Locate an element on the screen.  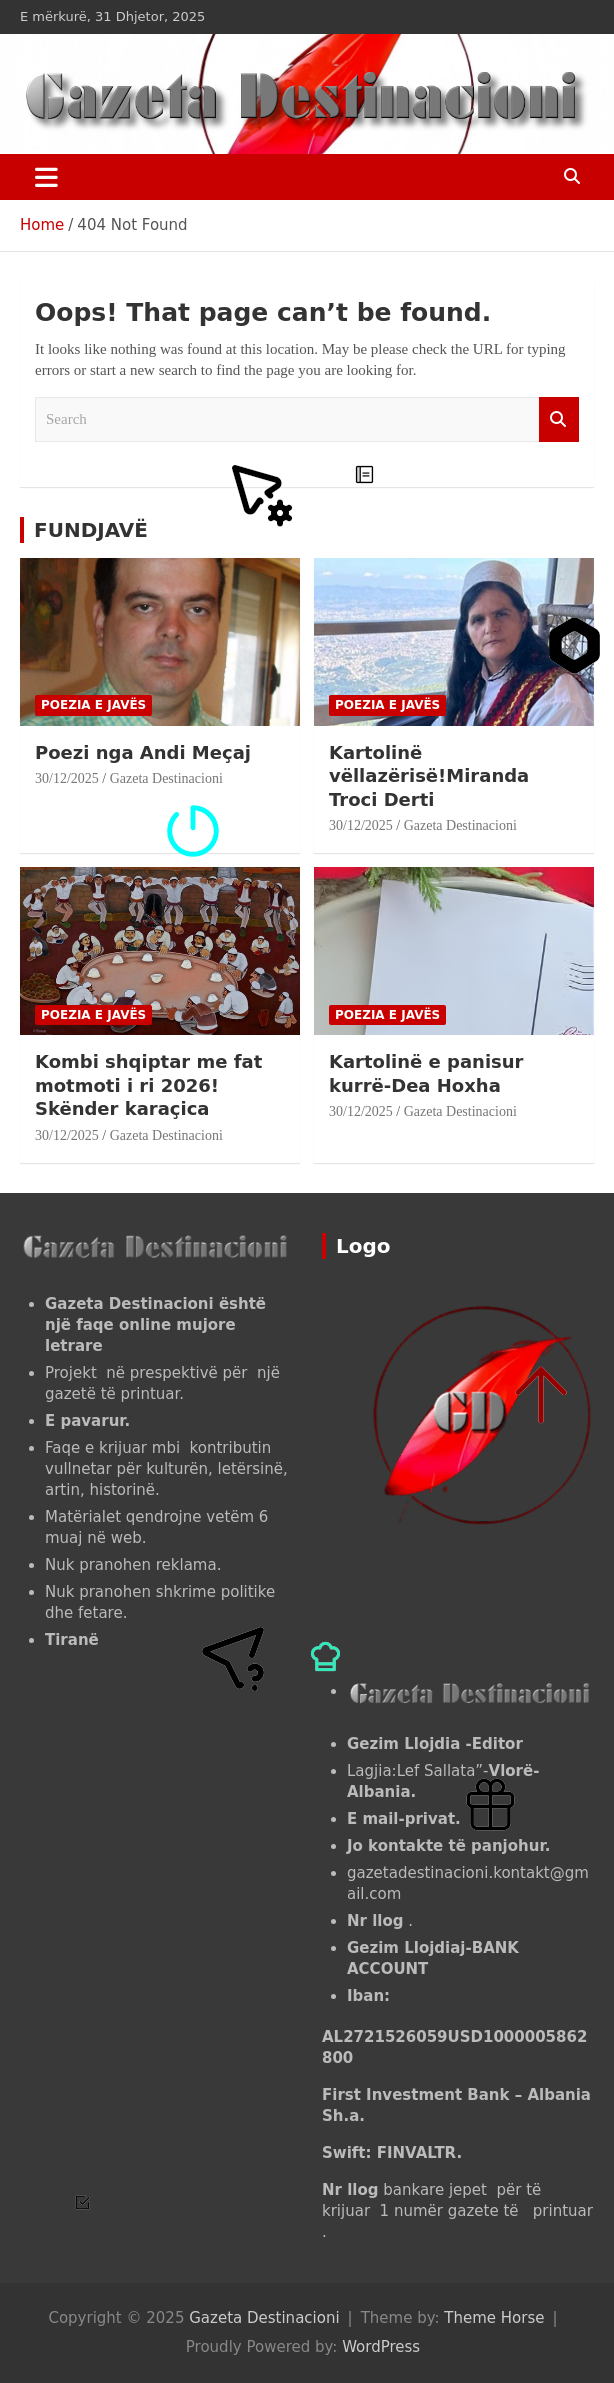
adjust cursor or pointer settings is located at coordinates (259, 492).